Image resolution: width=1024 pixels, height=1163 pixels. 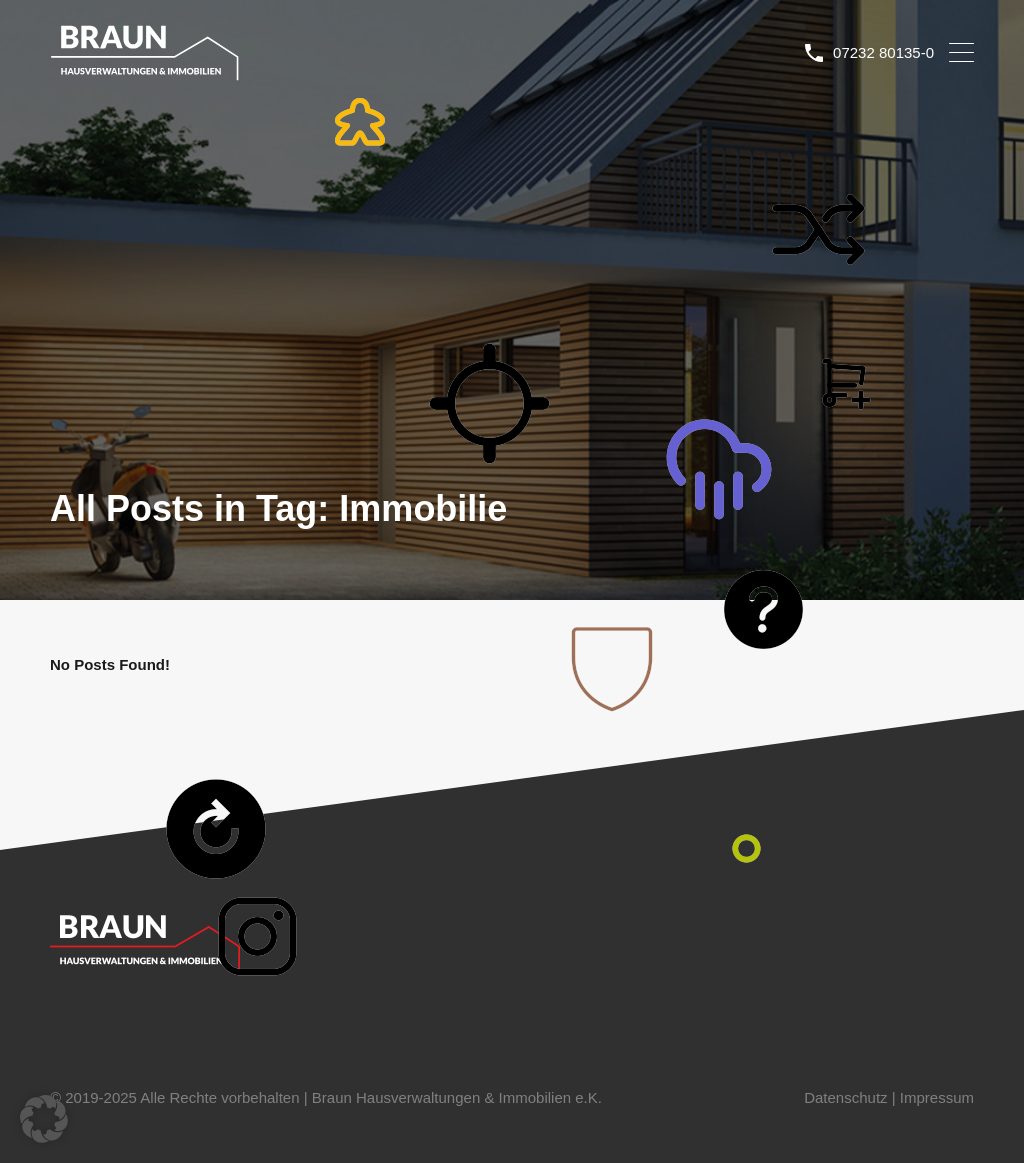 What do you see at coordinates (818, 229) in the screenshot?
I see `shuffle playlist or queue order` at bounding box center [818, 229].